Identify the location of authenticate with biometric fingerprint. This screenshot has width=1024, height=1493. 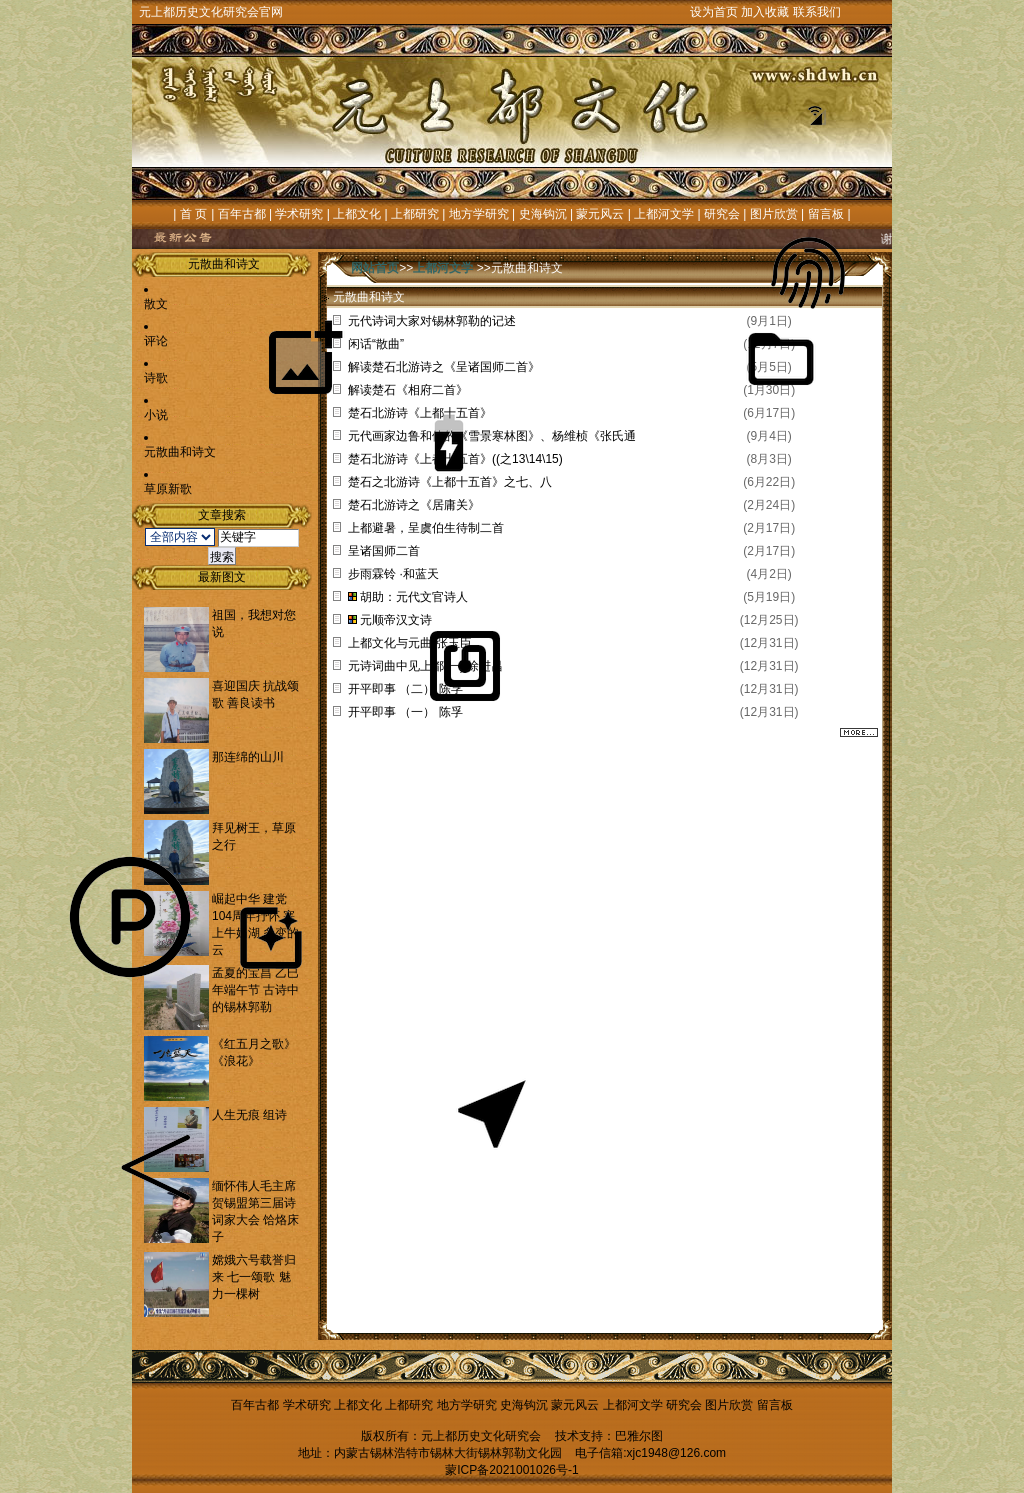
(809, 273).